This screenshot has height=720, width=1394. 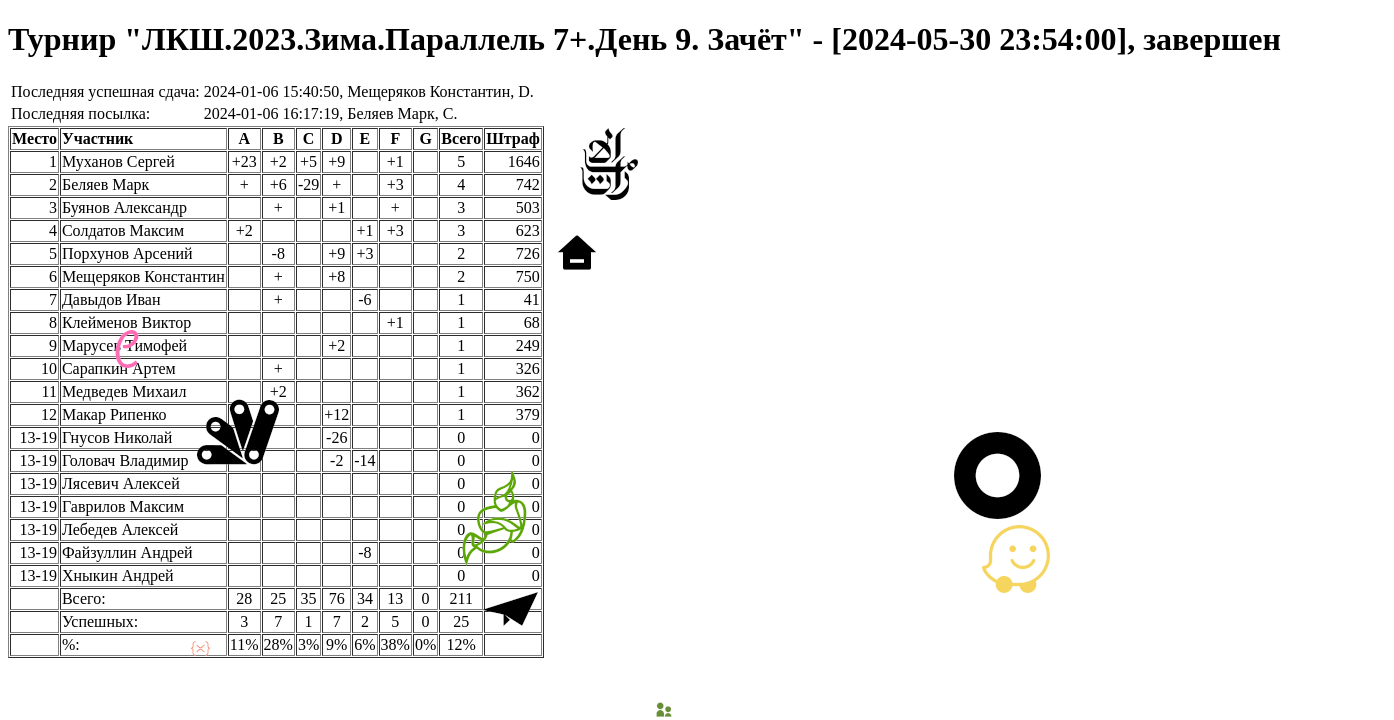 What do you see at coordinates (997, 475) in the screenshot?
I see `access Okta identity management` at bounding box center [997, 475].